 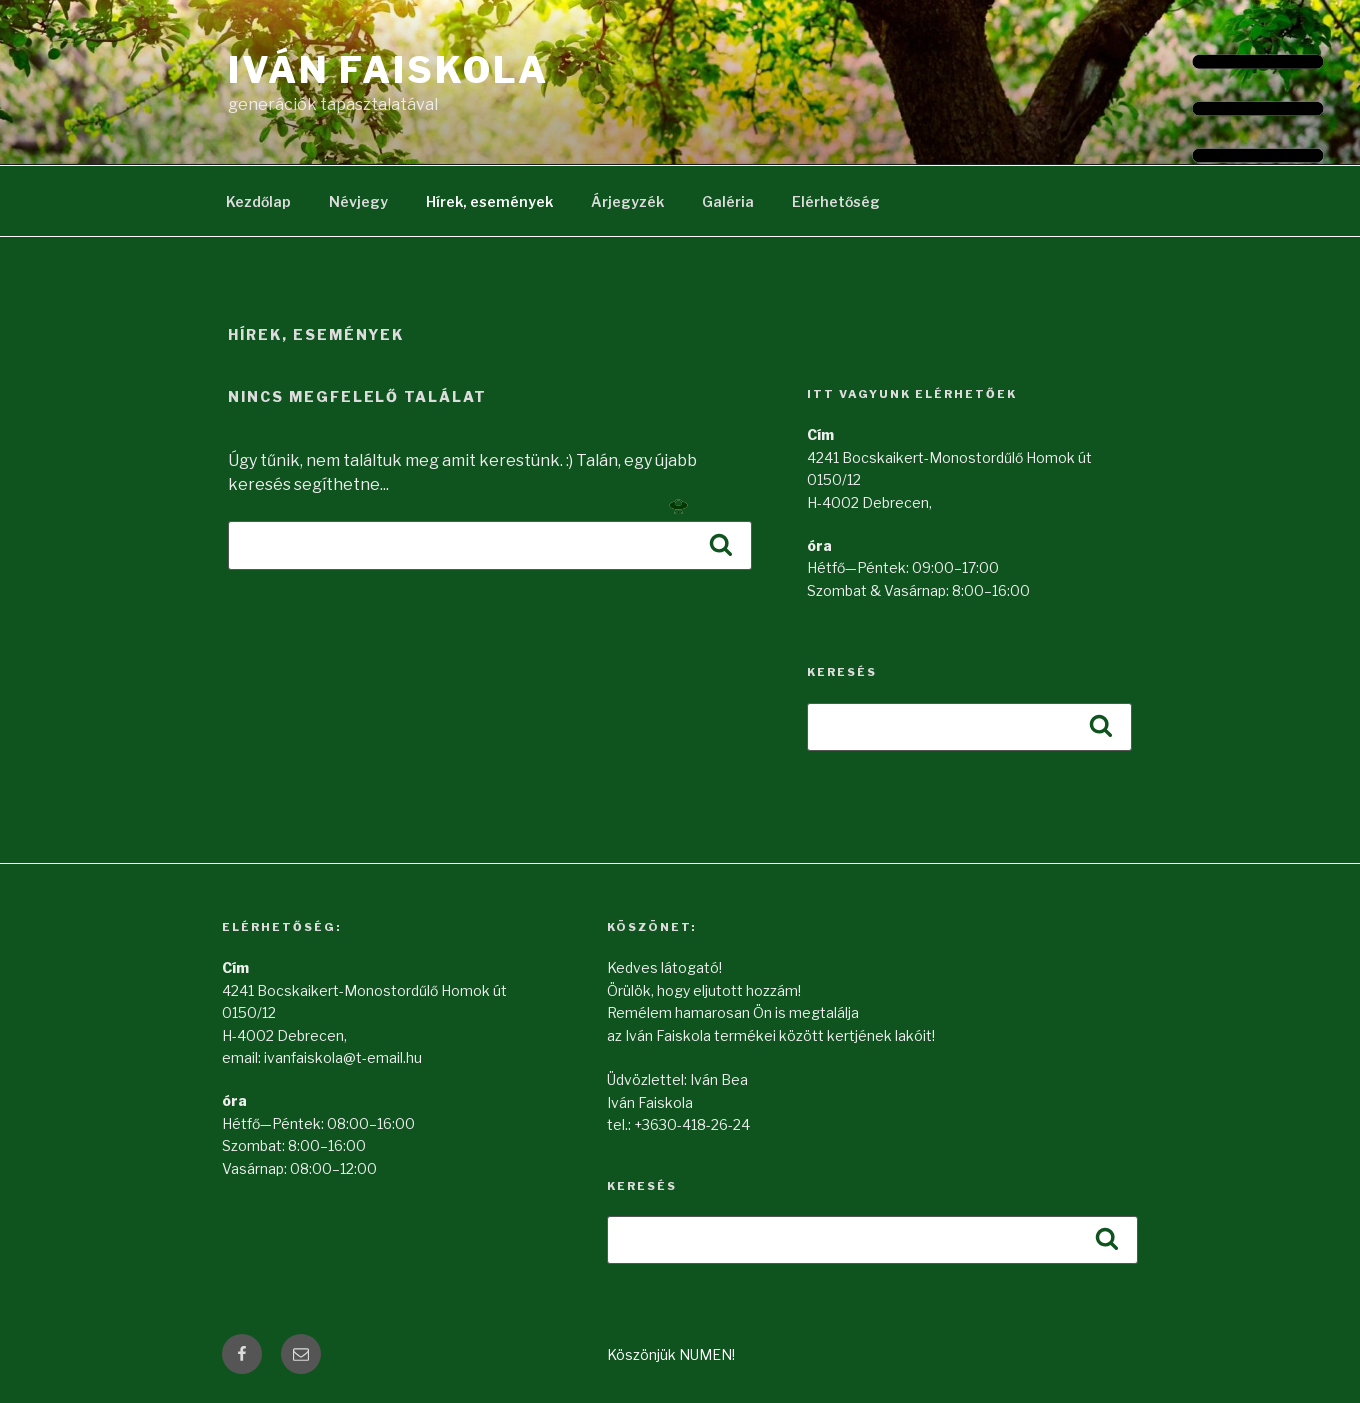 What do you see at coordinates (1258, 111) in the screenshot?
I see `open navigation menu` at bounding box center [1258, 111].